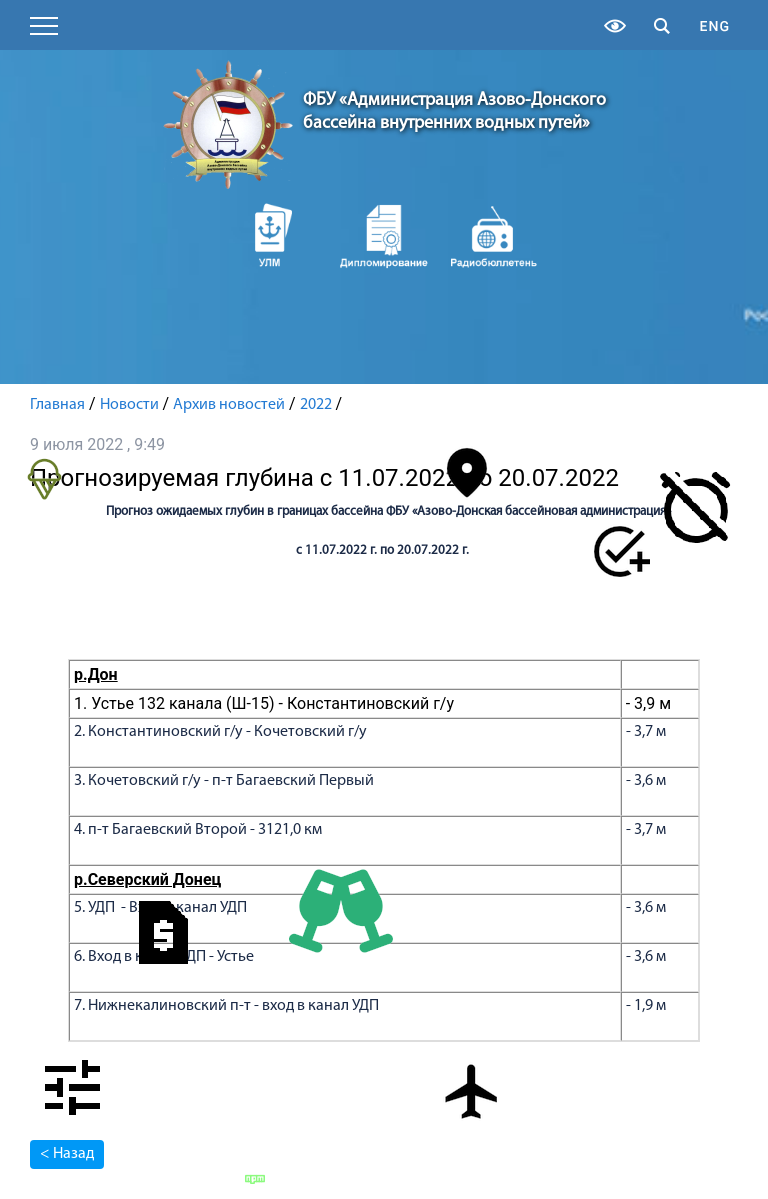 This screenshot has height=1199, width=768. What do you see at coordinates (72, 1087) in the screenshot?
I see `adjust settings or preferences` at bounding box center [72, 1087].